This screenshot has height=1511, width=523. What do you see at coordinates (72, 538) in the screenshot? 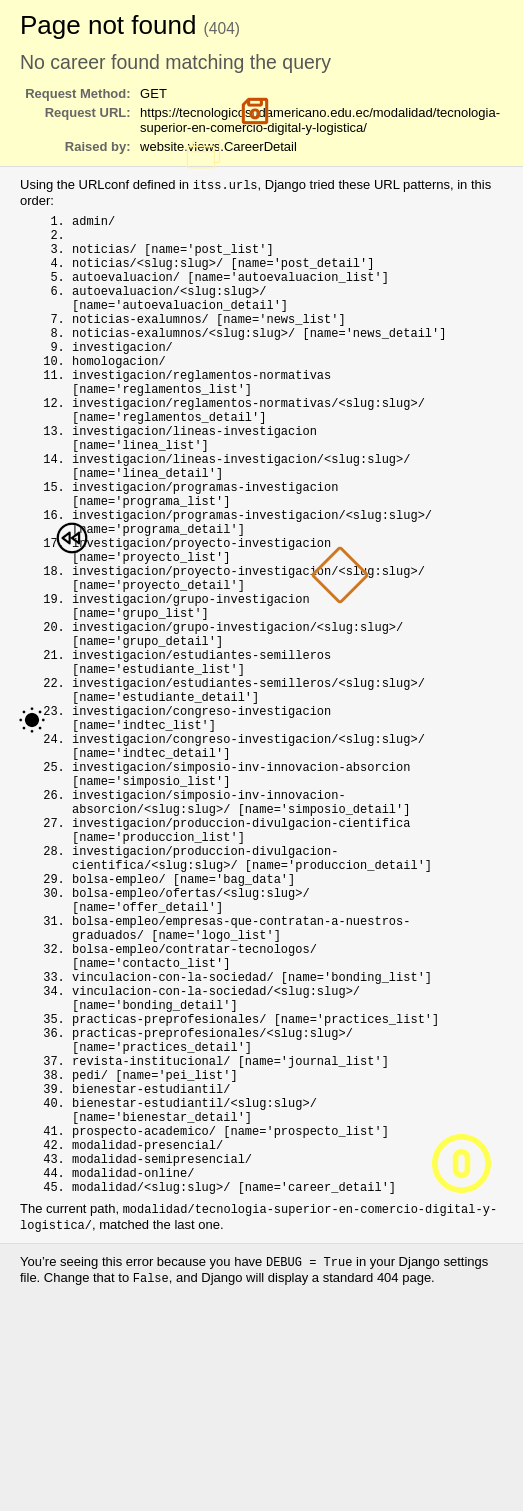
I see `rewind or skip backward in media playback` at bounding box center [72, 538].